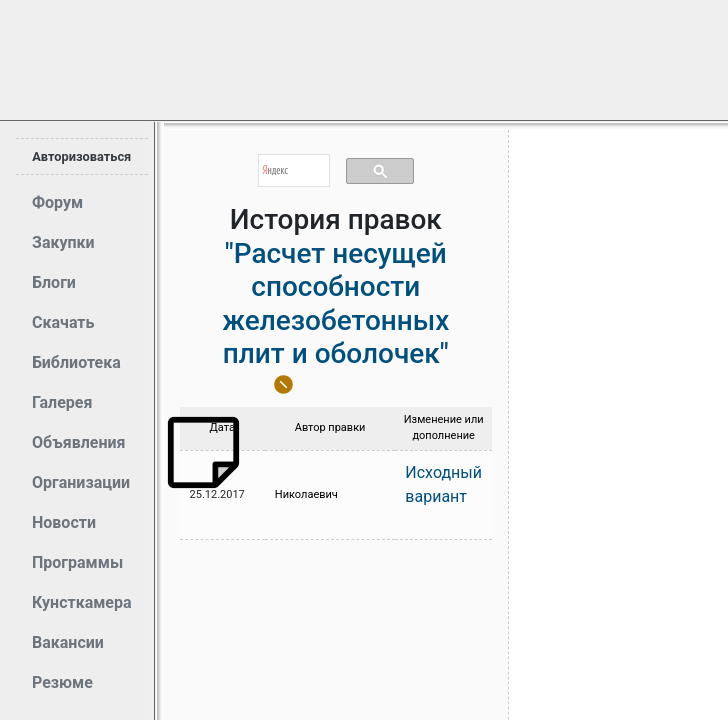  I want to click on create a new note, so click(203, 452).